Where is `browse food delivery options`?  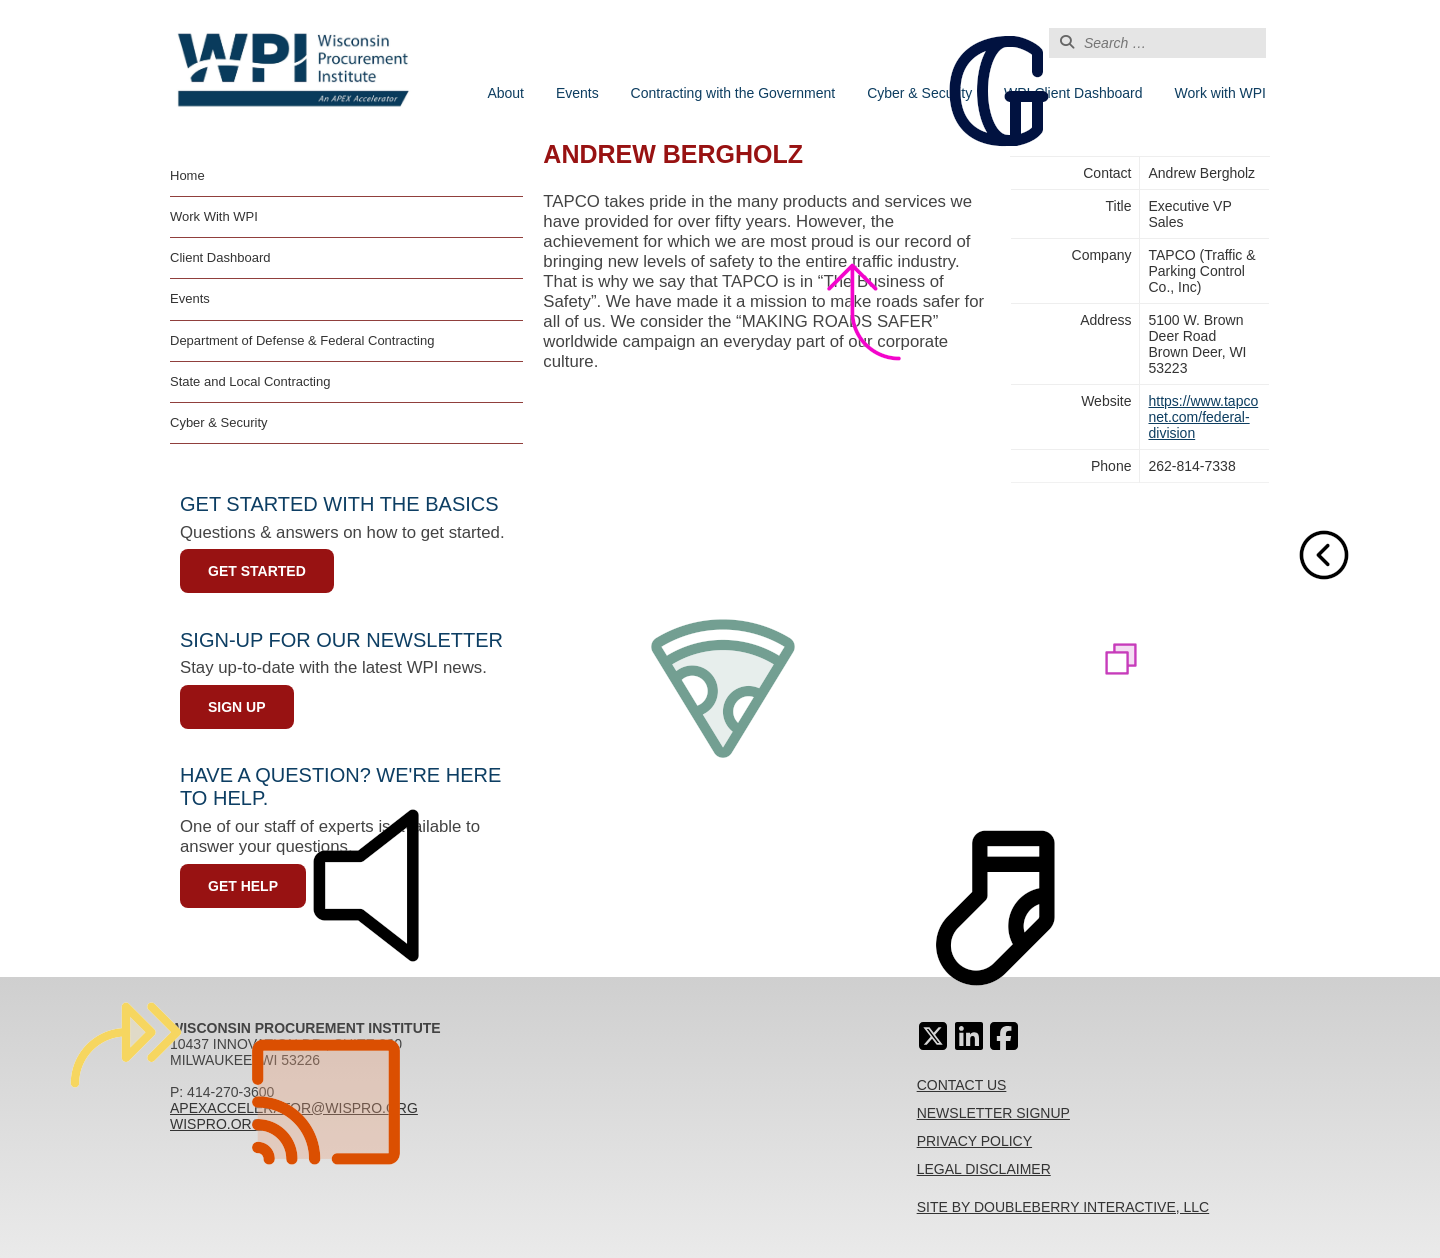 browse food delivery options is located at coordinates (723, 686).